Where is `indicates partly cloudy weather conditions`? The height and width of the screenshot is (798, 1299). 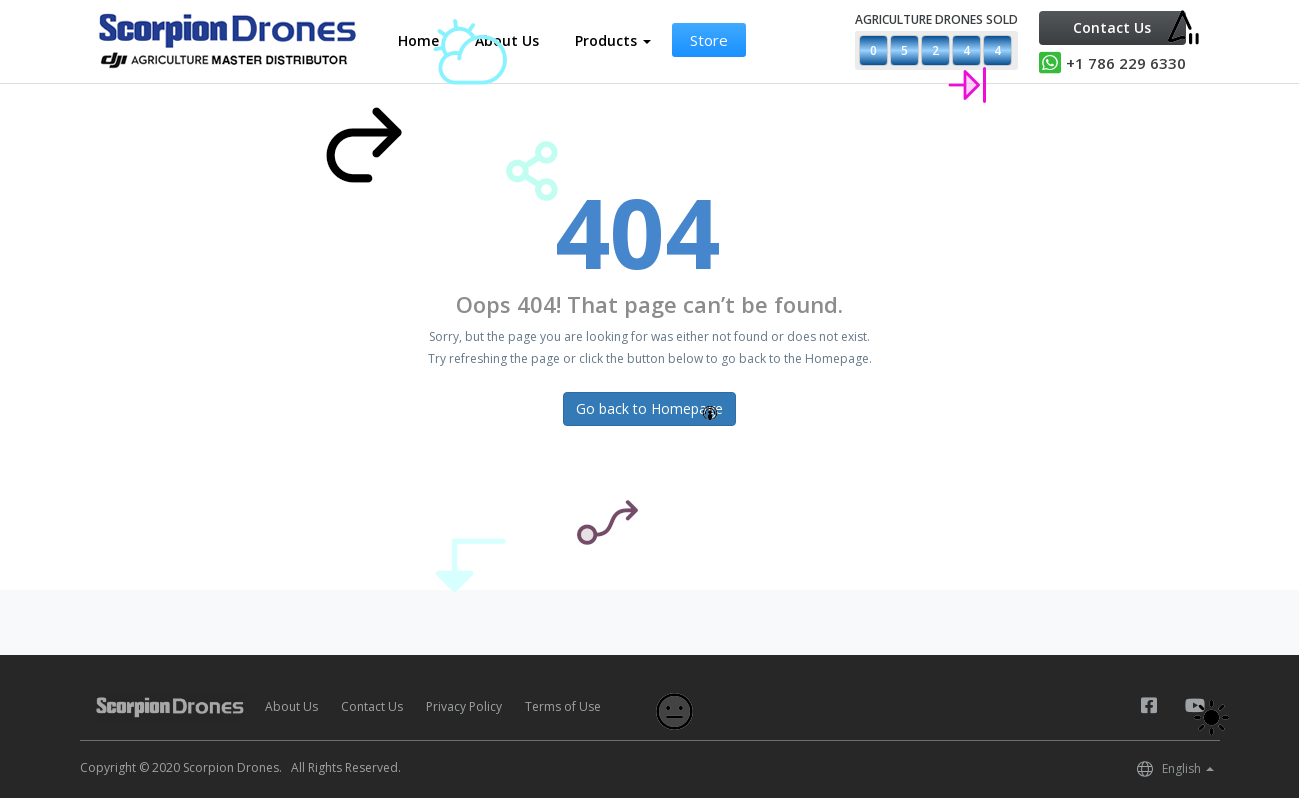 indicates partly cloudy weather conditions is located at coordinates (470, 53).